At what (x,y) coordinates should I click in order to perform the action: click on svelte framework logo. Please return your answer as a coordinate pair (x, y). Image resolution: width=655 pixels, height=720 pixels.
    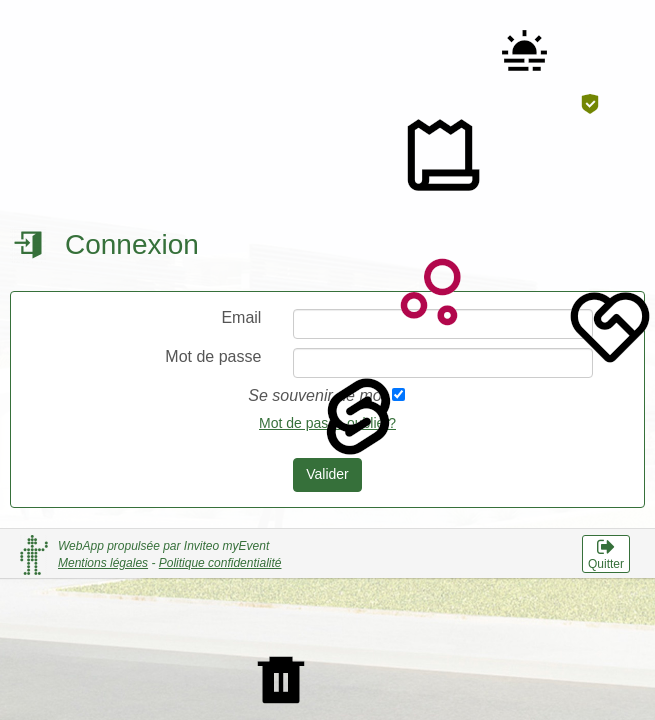
    Looking at the image, I should click on (358, 416).